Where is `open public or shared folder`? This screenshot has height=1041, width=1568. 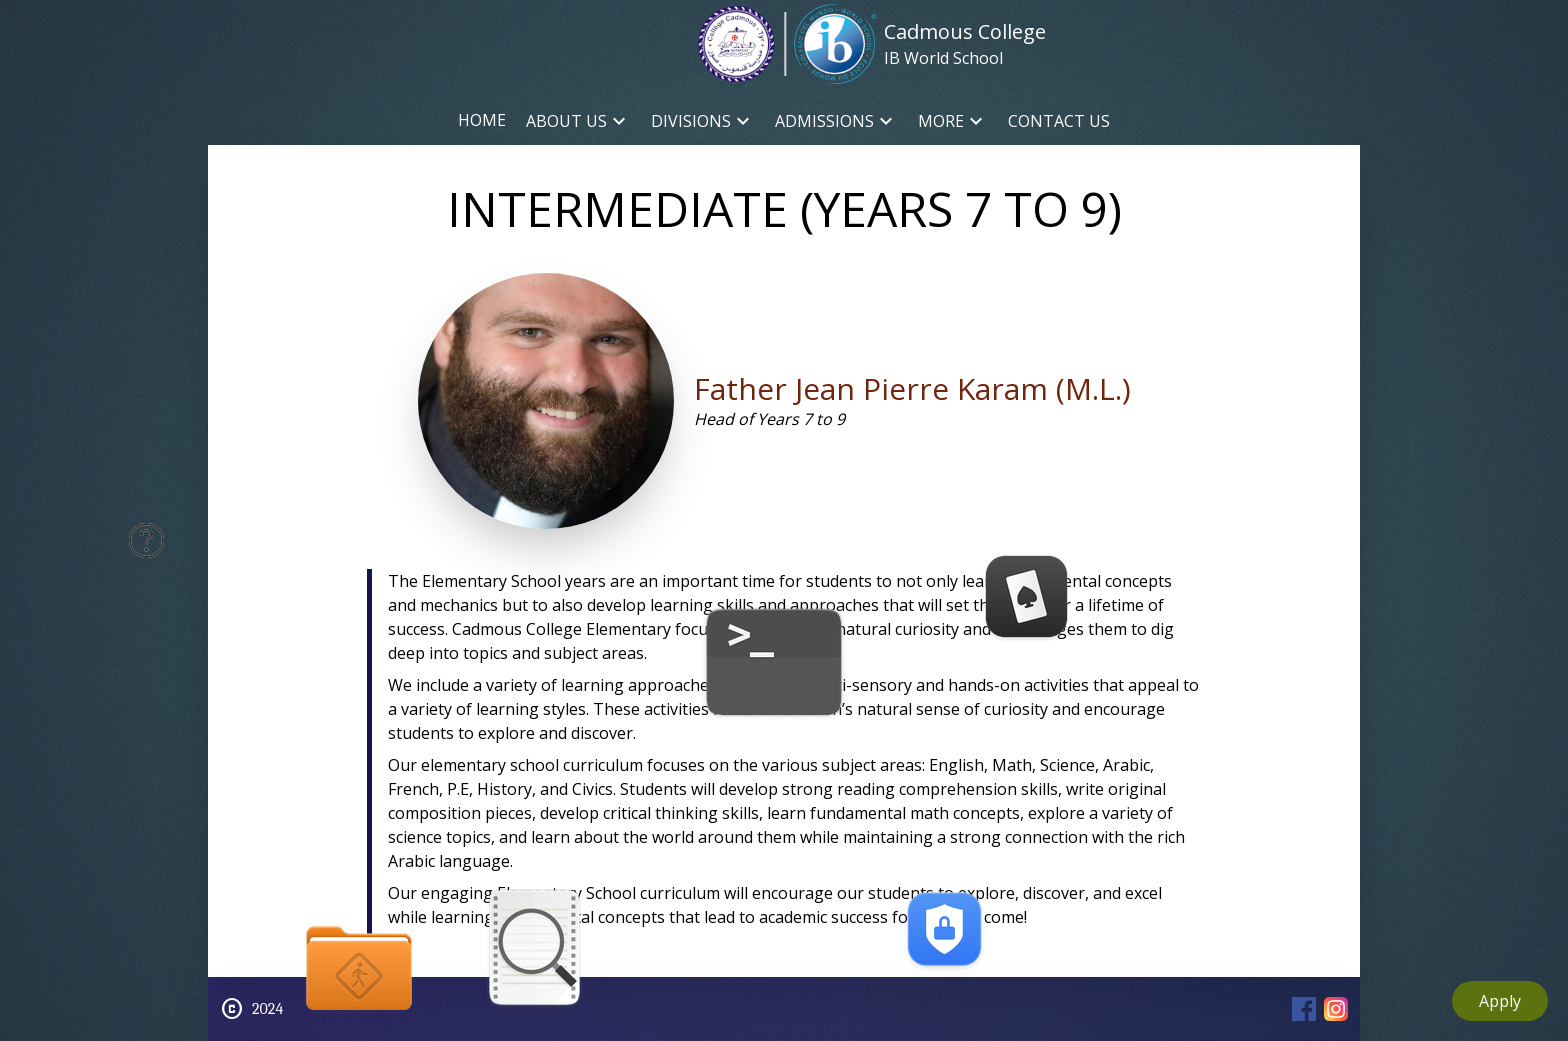
open public or shared folder is located at coordinates (359, 968).